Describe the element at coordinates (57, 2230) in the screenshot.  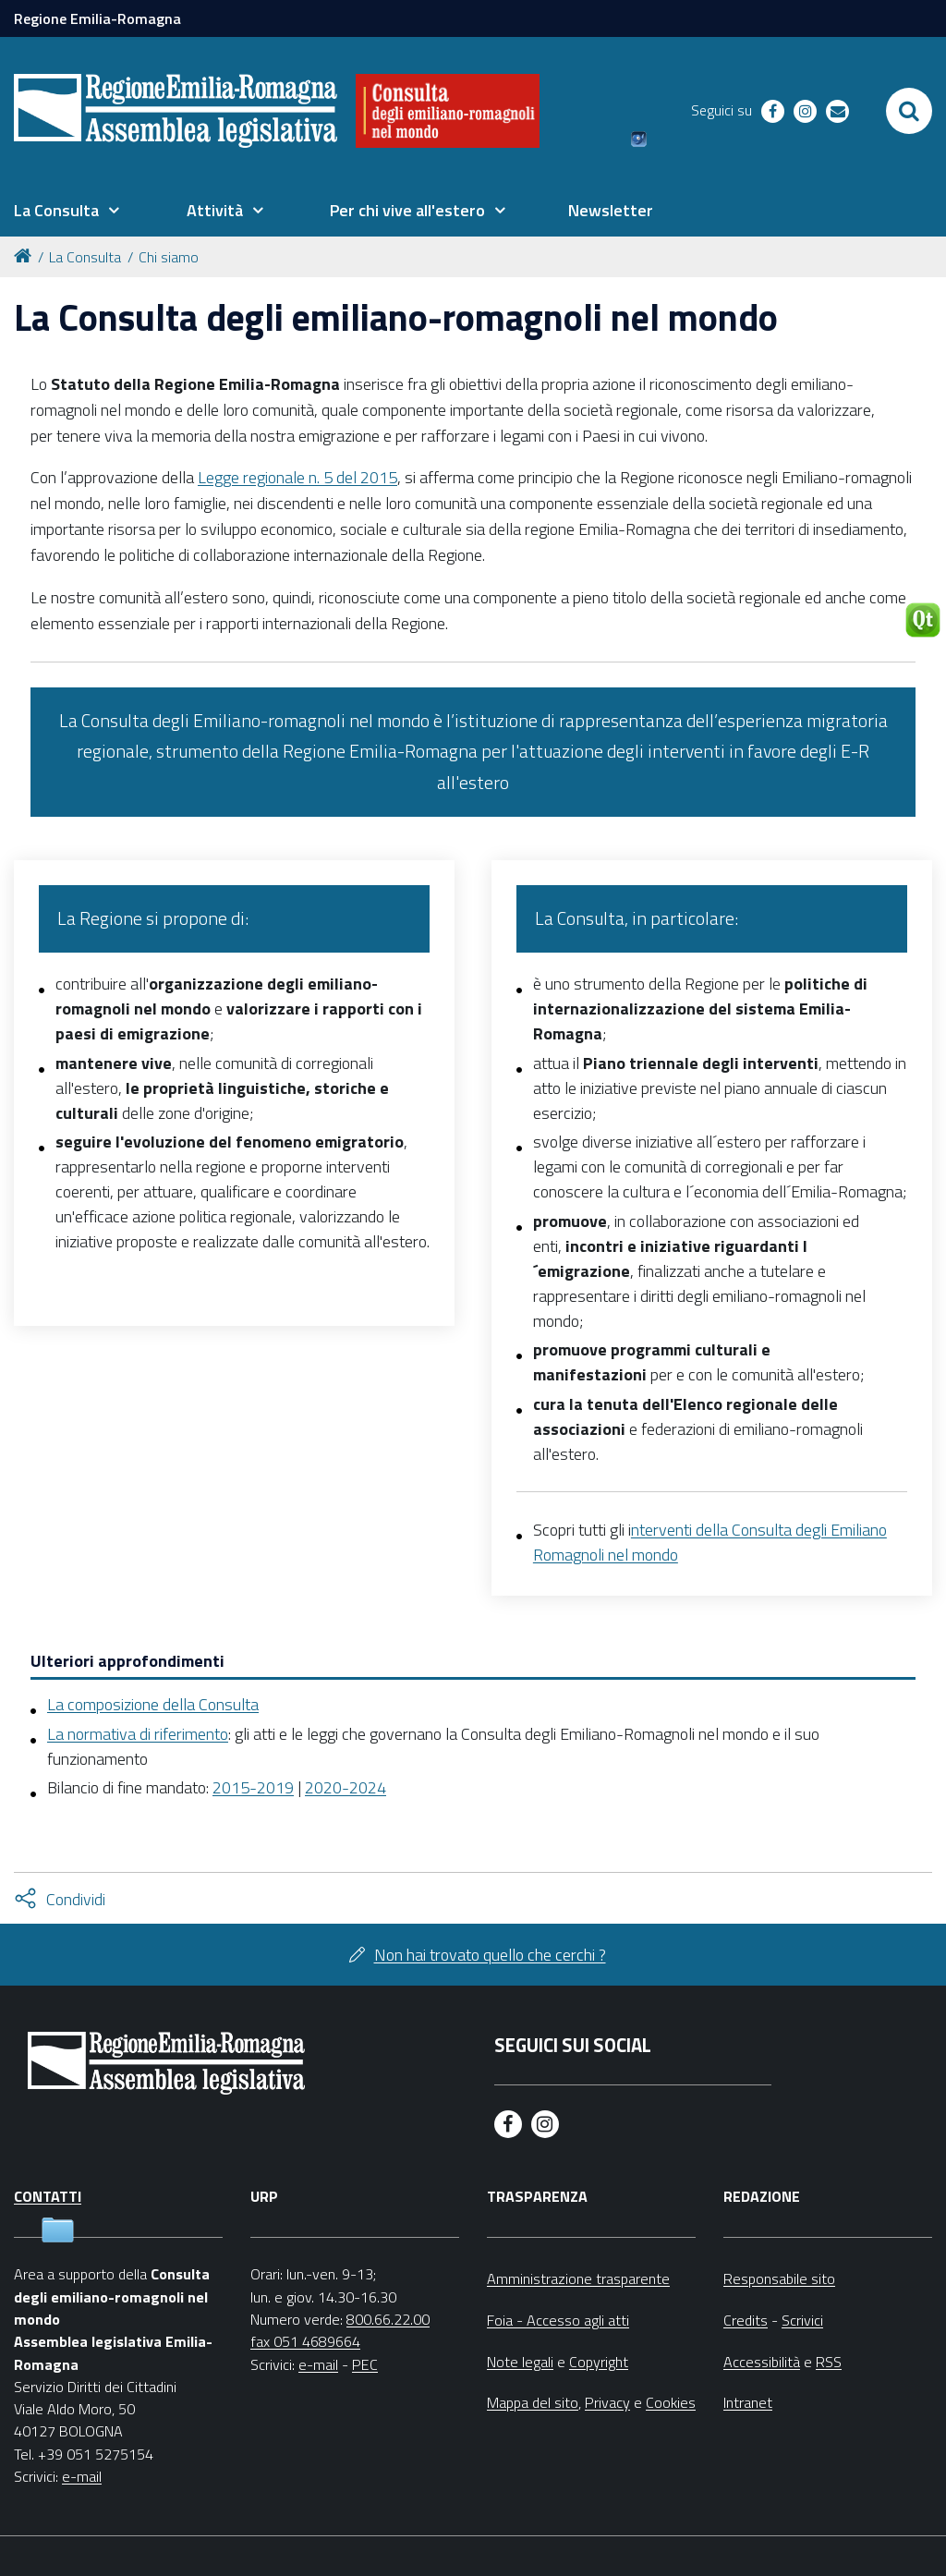
I see `open folder to view contents` at that location.